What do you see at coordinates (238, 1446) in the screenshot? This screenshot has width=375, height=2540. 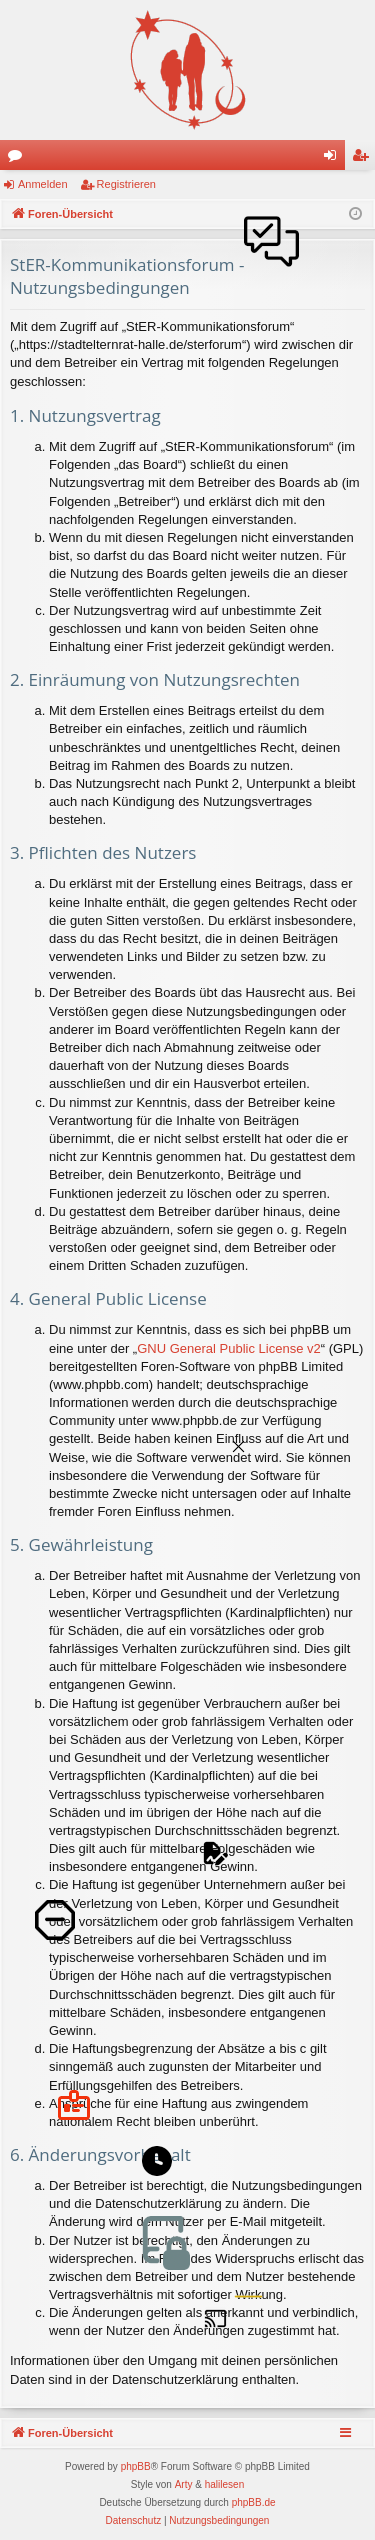 I see `close the current window or dialog` at bounding box center [238, 1446].